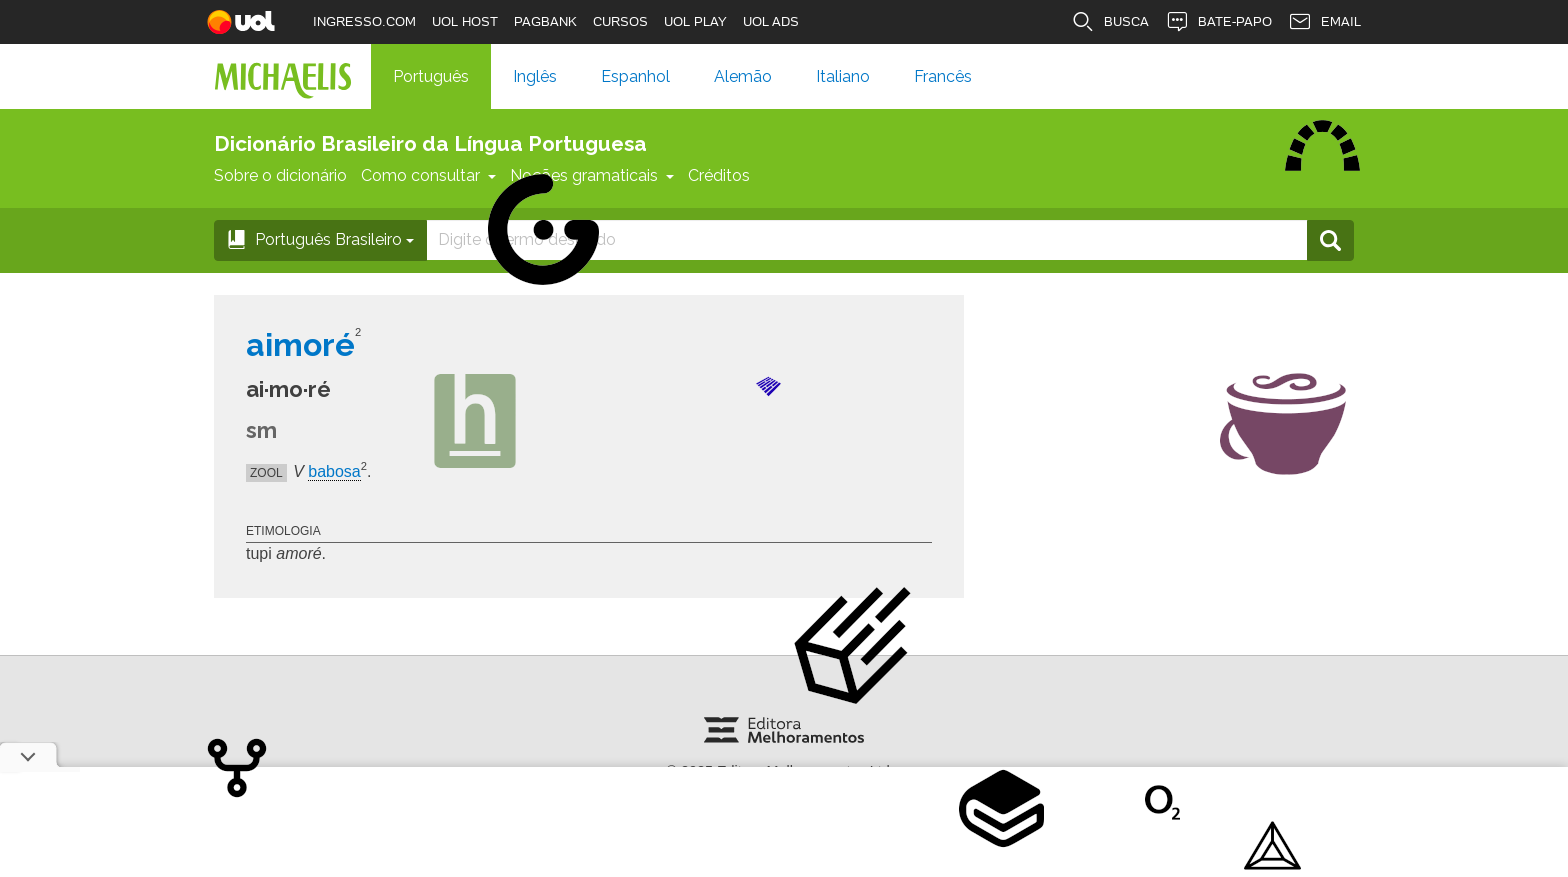 Image resolution: width=1568 pixels, height=877 pixels. What do you see at coordinates (1322, 145) in the screenshot?
I see `open redmine project management` at bounding box center [1322, 145].